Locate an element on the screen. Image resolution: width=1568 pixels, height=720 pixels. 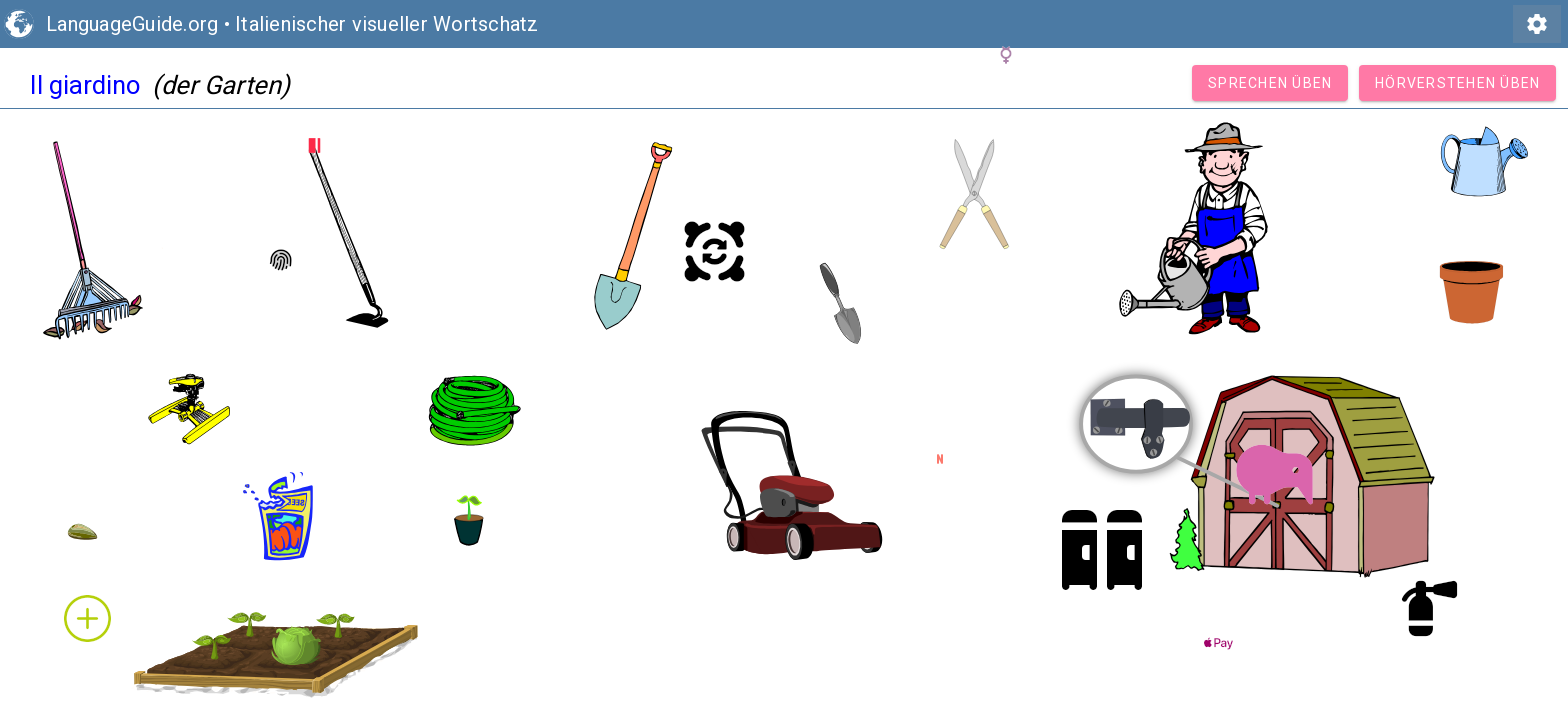
locate nearby portable restrooms is located at coordinates (1102, 550).